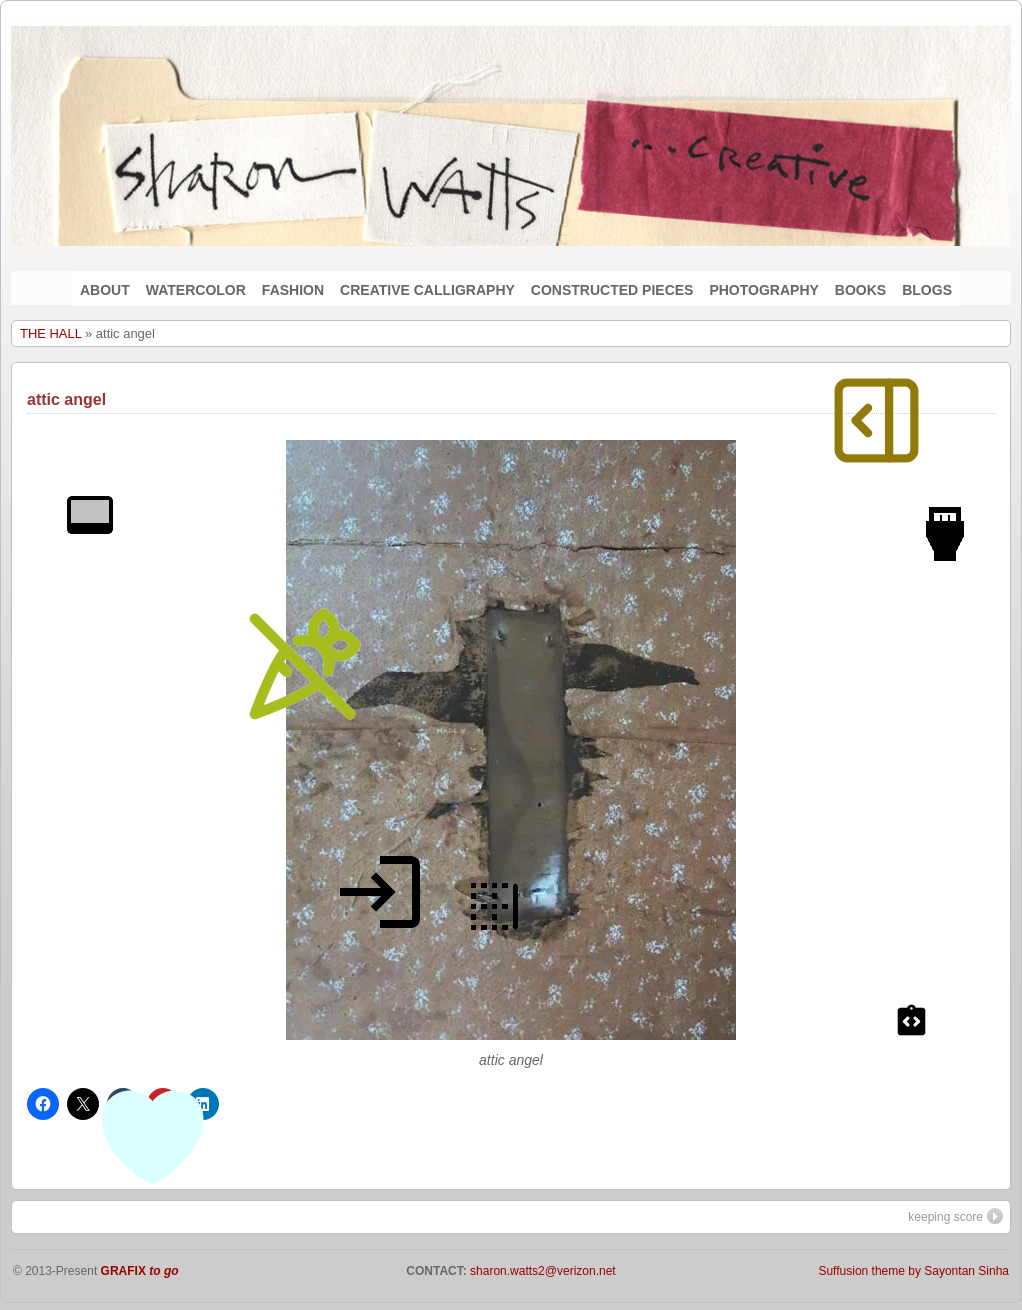 The width and height of the screenshot is (1022, 1310). Describe the element at coordinates (152, 1137) in the screenshot. I see `add to favorites` at that location.